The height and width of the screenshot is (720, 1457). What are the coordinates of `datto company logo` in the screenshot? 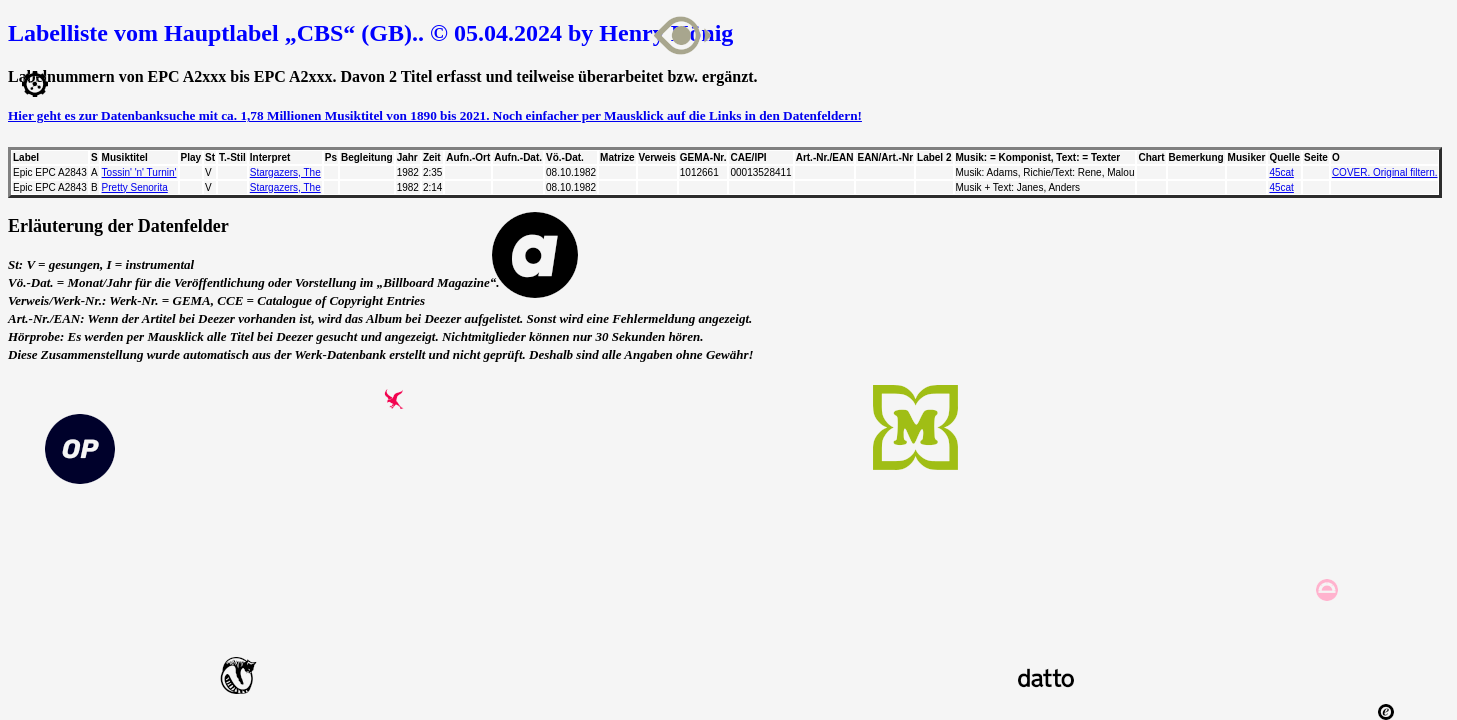 It's located at (1046, 678).